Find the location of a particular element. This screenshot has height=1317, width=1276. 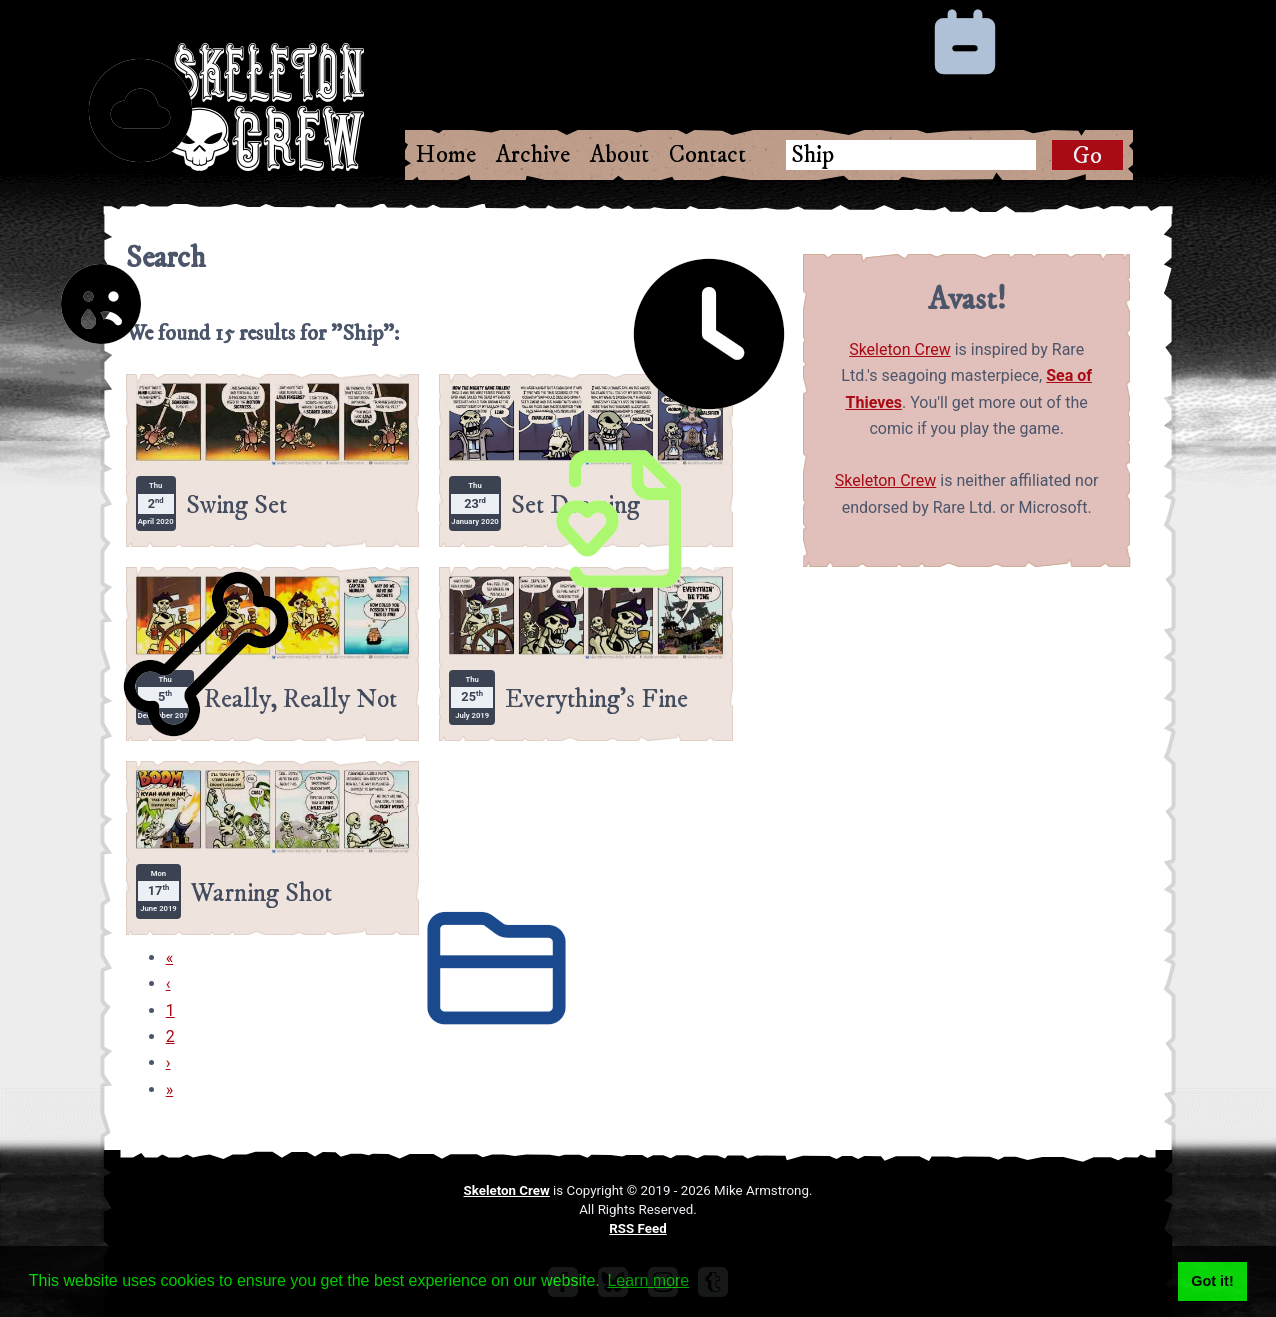

add file to favorites is located at coordinates (625, 519).